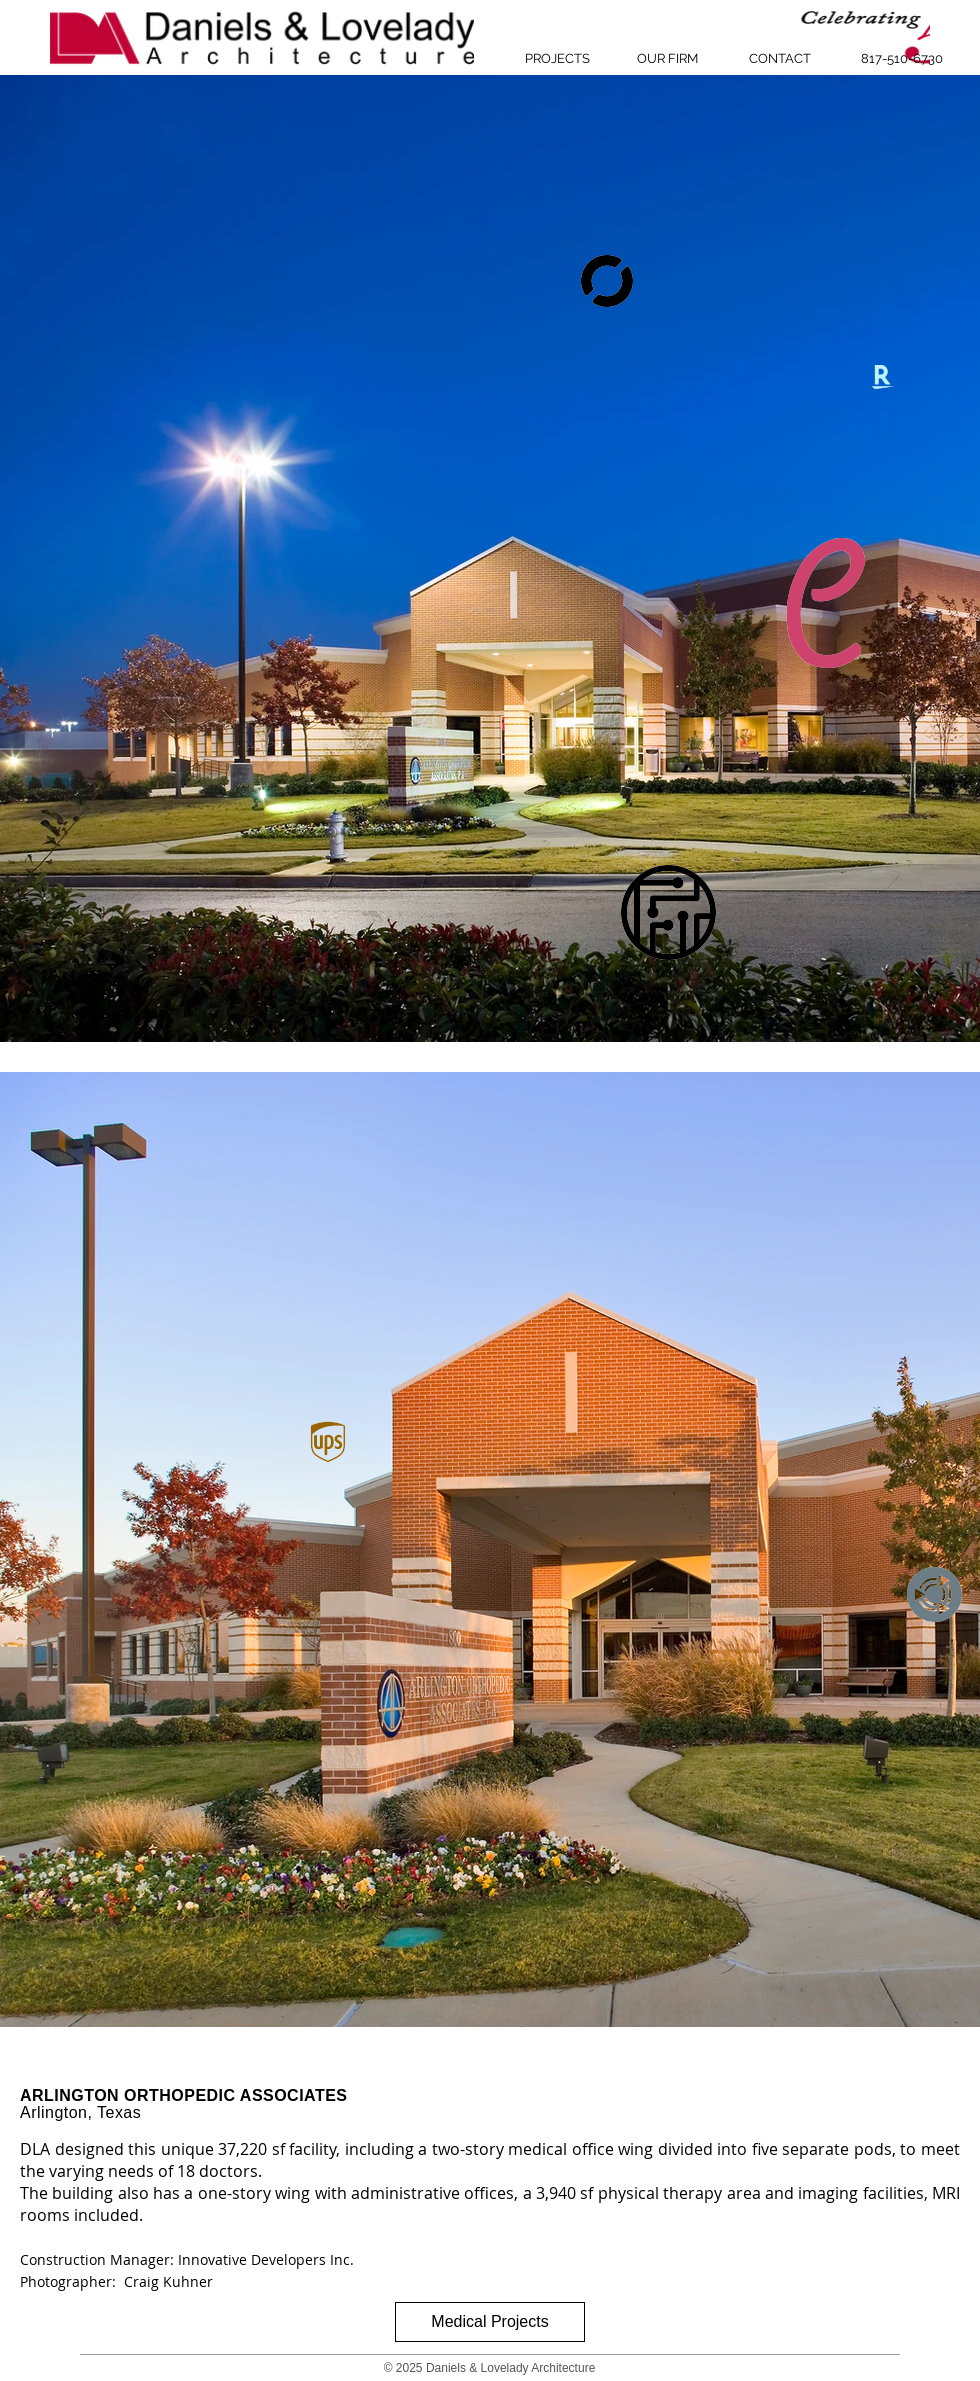  I want to click on open calibre-web ebook management app, so click(826, 603).